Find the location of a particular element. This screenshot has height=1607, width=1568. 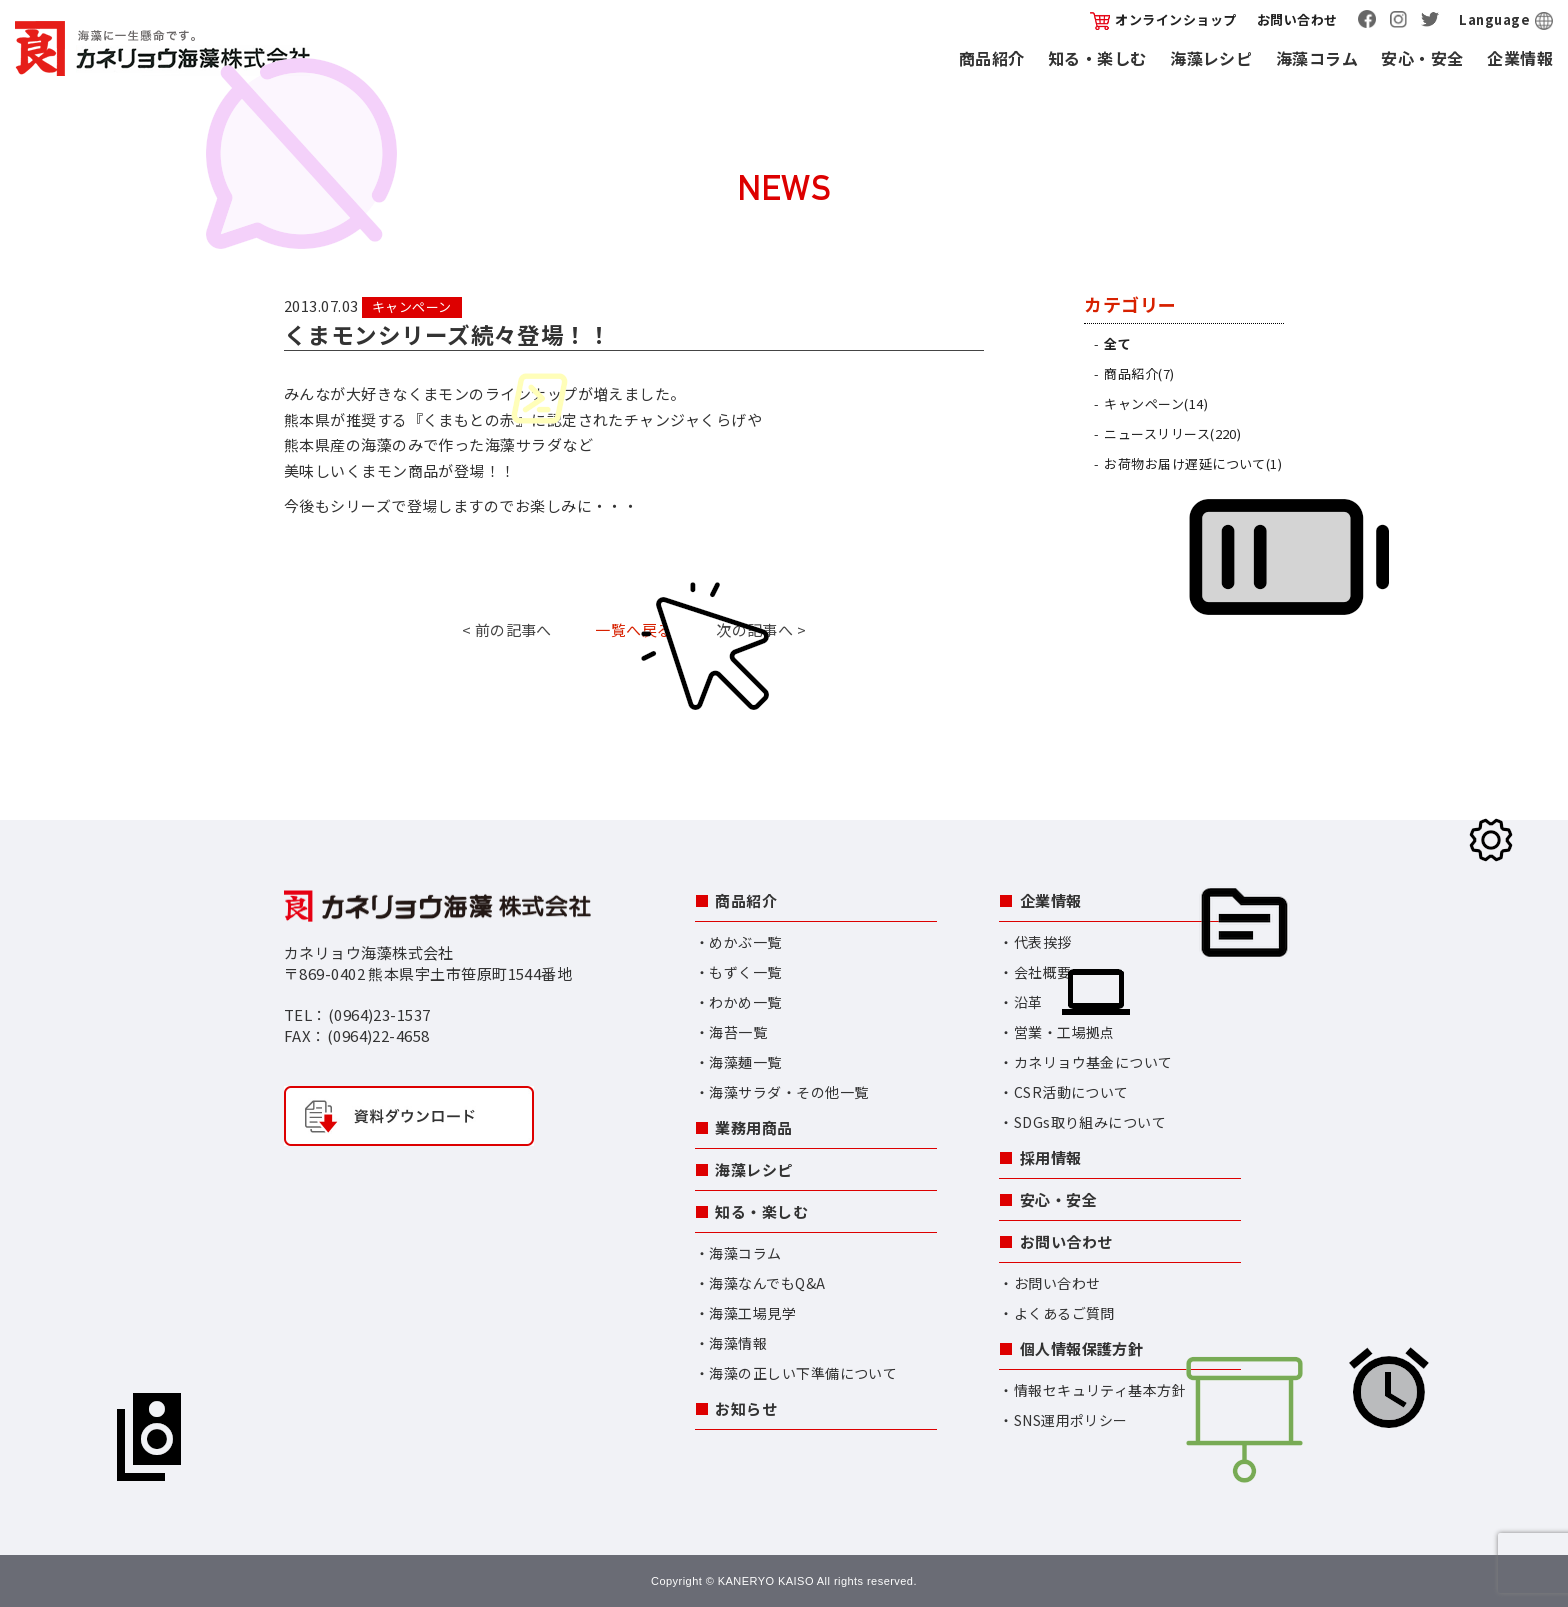

manage connected speaker devices is located at coordinates (149, 1437).